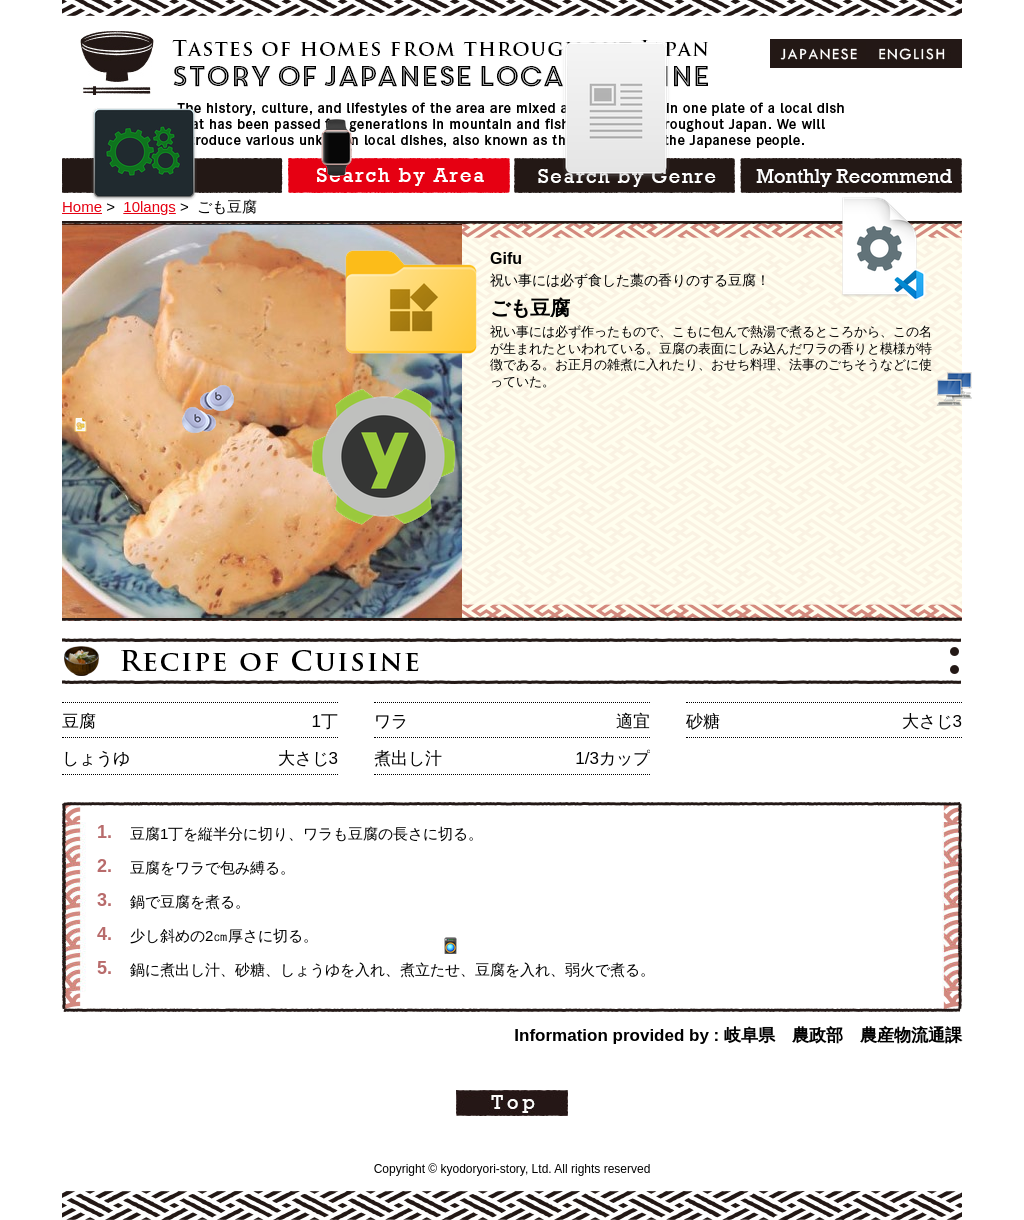 This screenshot has width=1024, height=1220. Describe the element at coordinates (410, 305) in the screenshot. I see `open the apps folder` at that location.